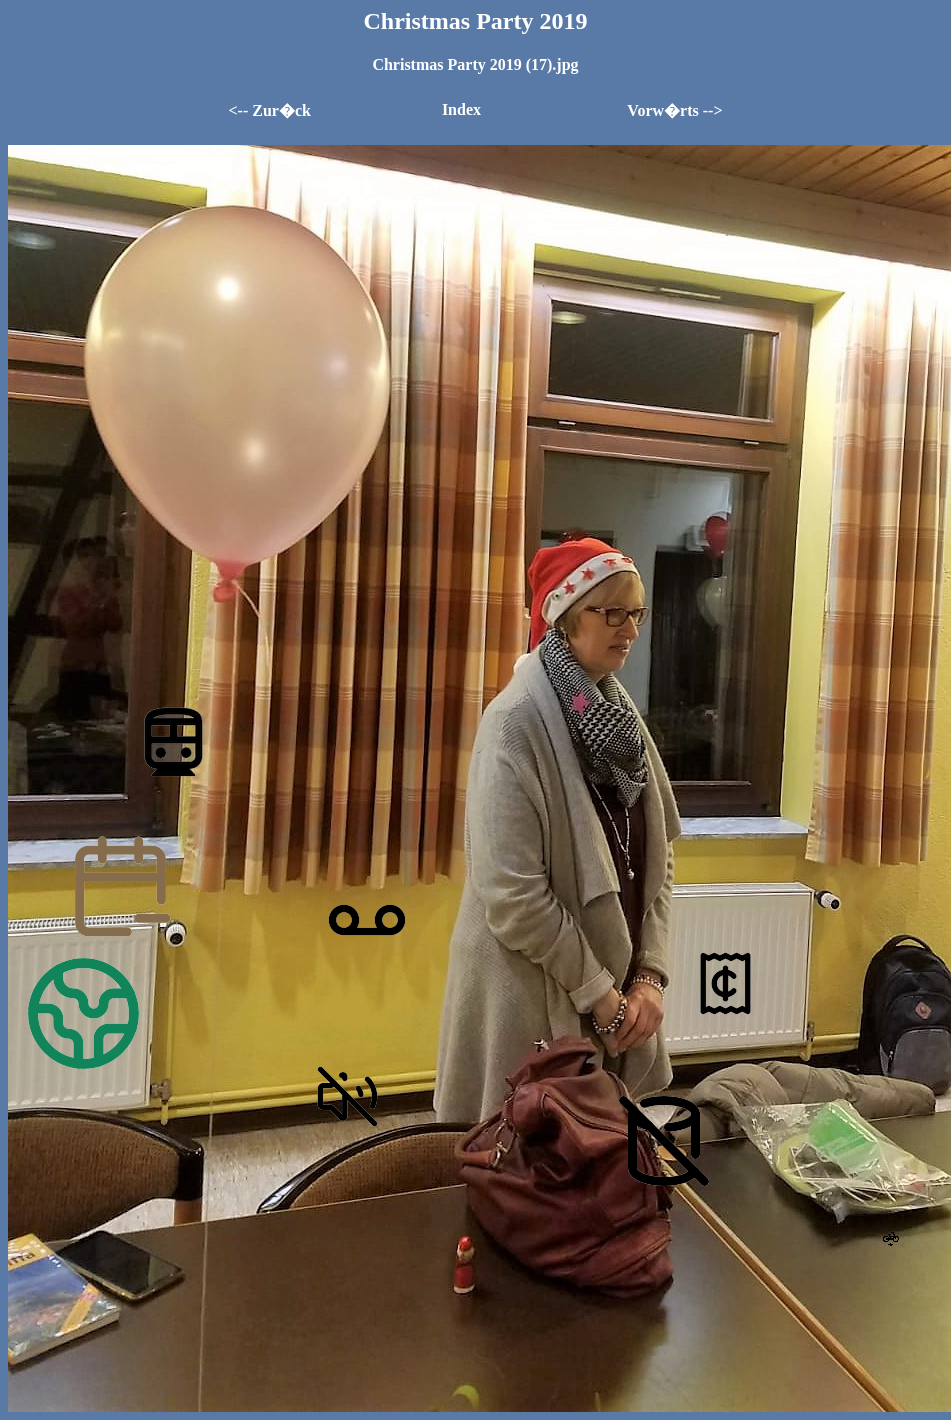  I want to click on database or storage unavailable, so click(664, 1141).